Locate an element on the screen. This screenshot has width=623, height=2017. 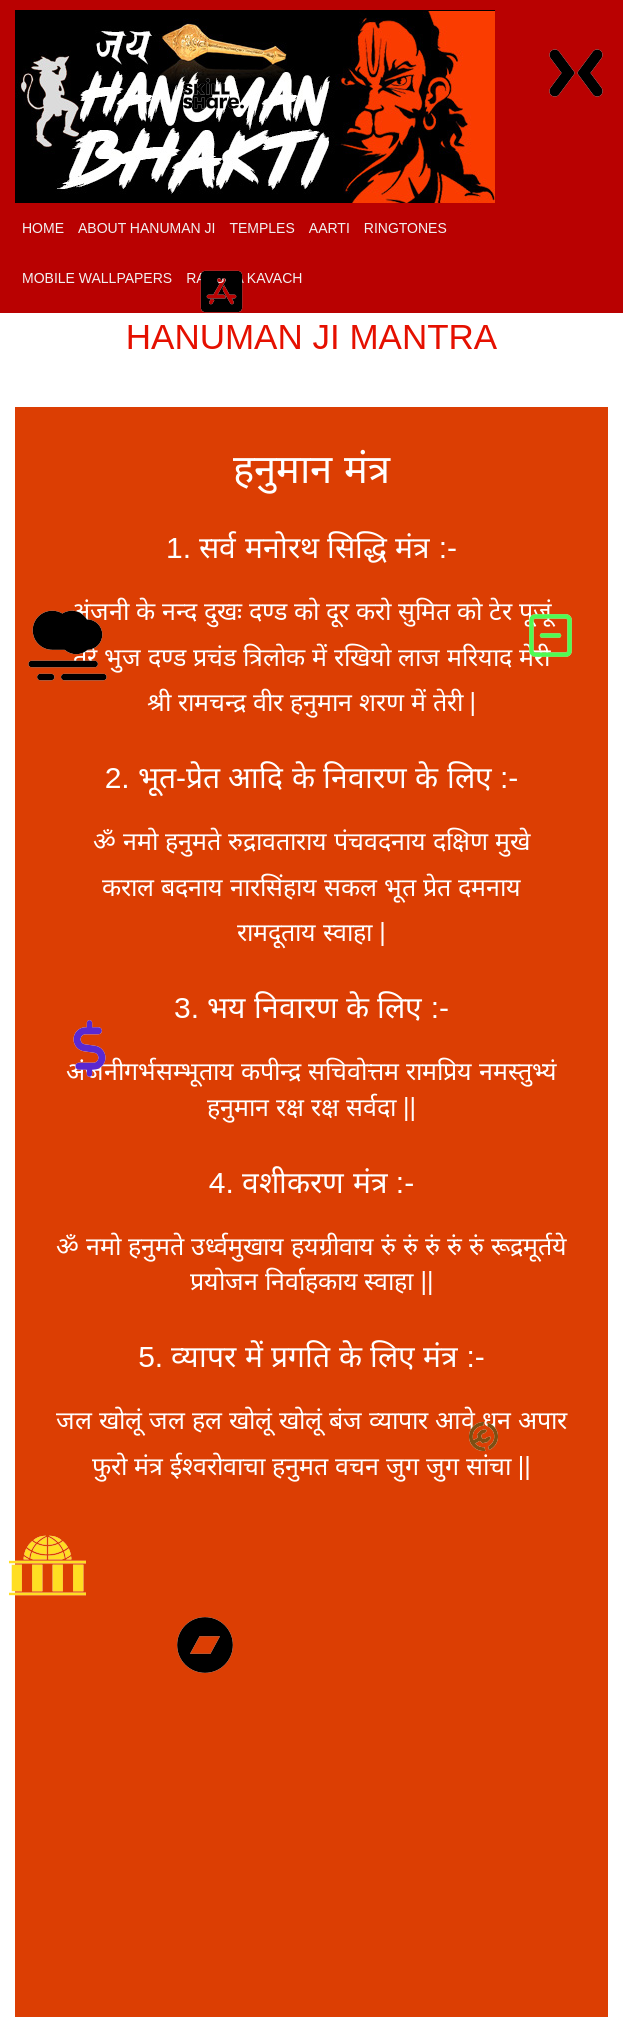
open the apple app store is located at coordinates (221, 291).